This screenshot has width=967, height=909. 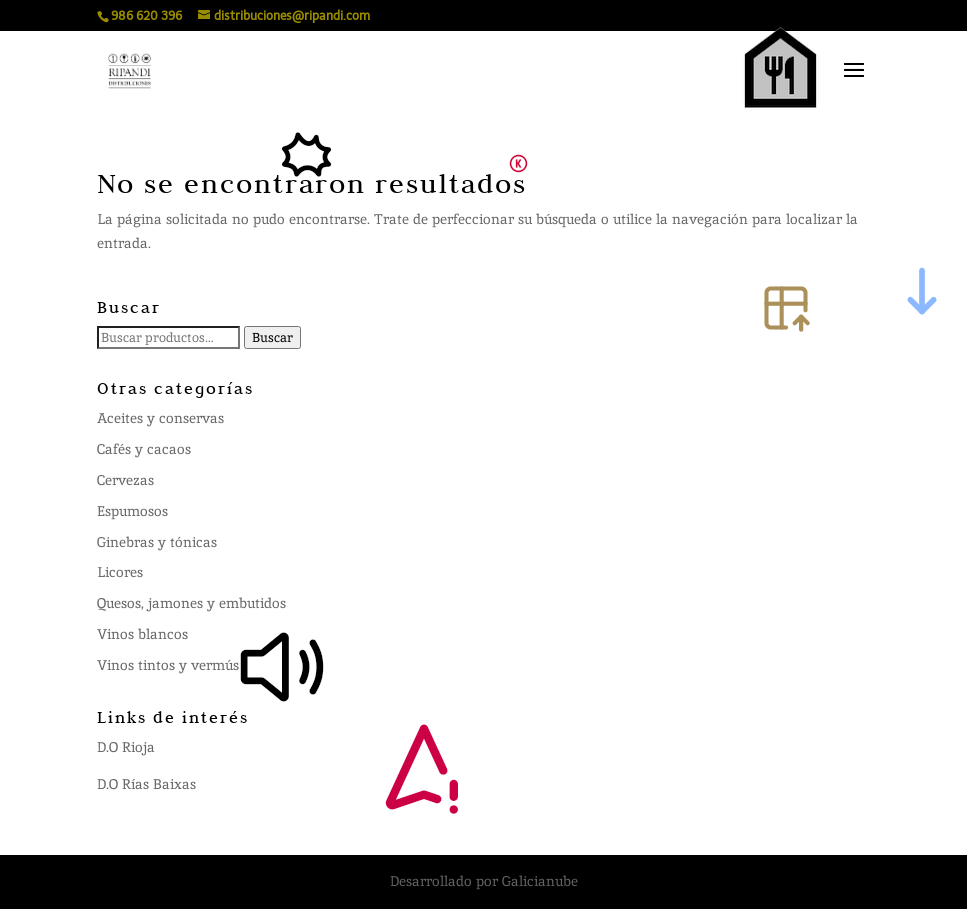 What do you see at coordinates (518, 163) in the screenshot?
I see `indicates items starting with the letter K` at bounding box center [518, 163].